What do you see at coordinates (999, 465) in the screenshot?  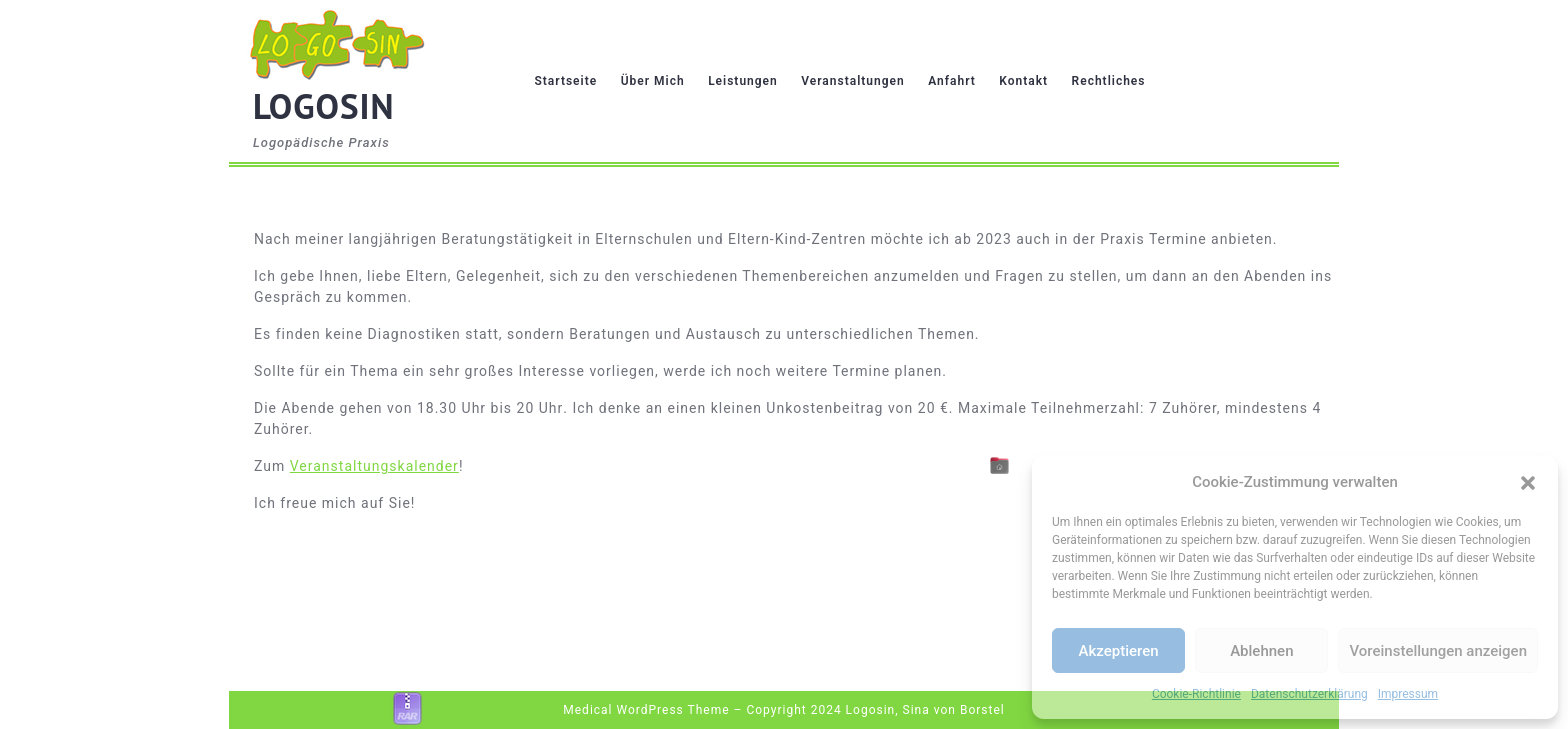 I see `access your home folder` at bounding box center [999, 465].